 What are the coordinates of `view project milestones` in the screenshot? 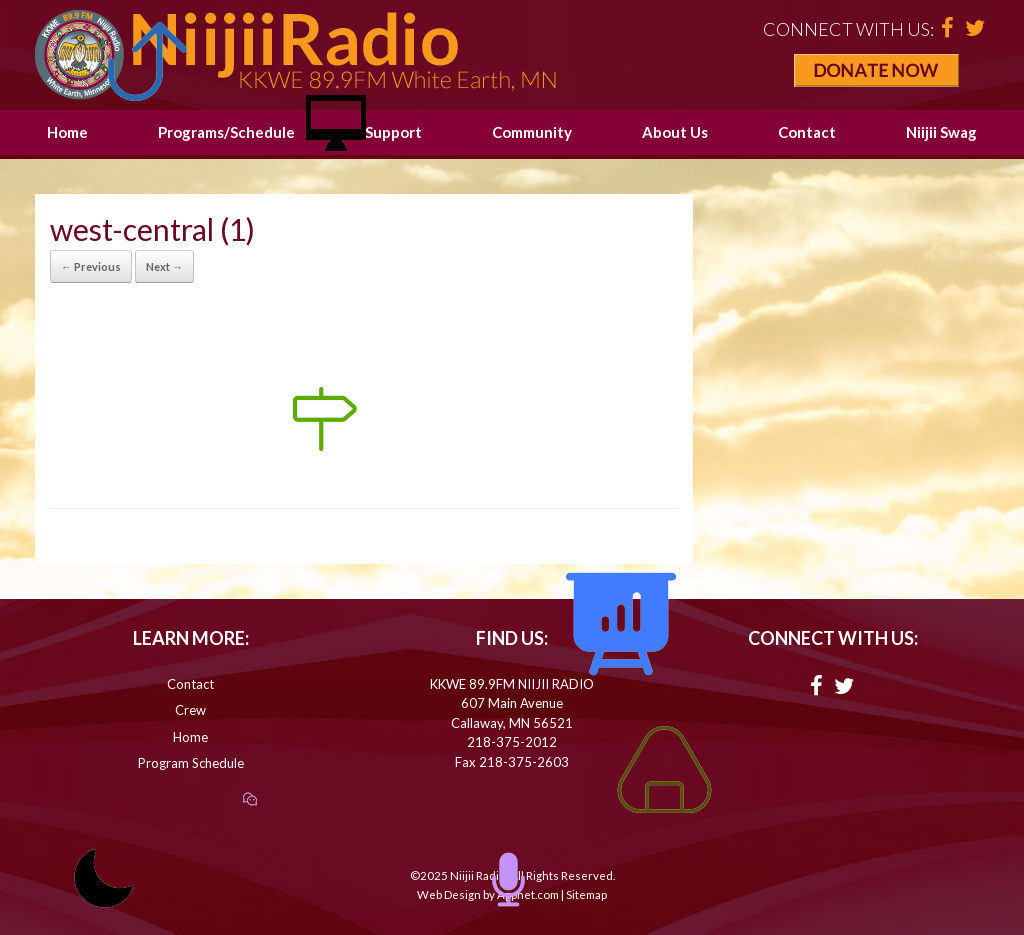 It's located at (322, 419).